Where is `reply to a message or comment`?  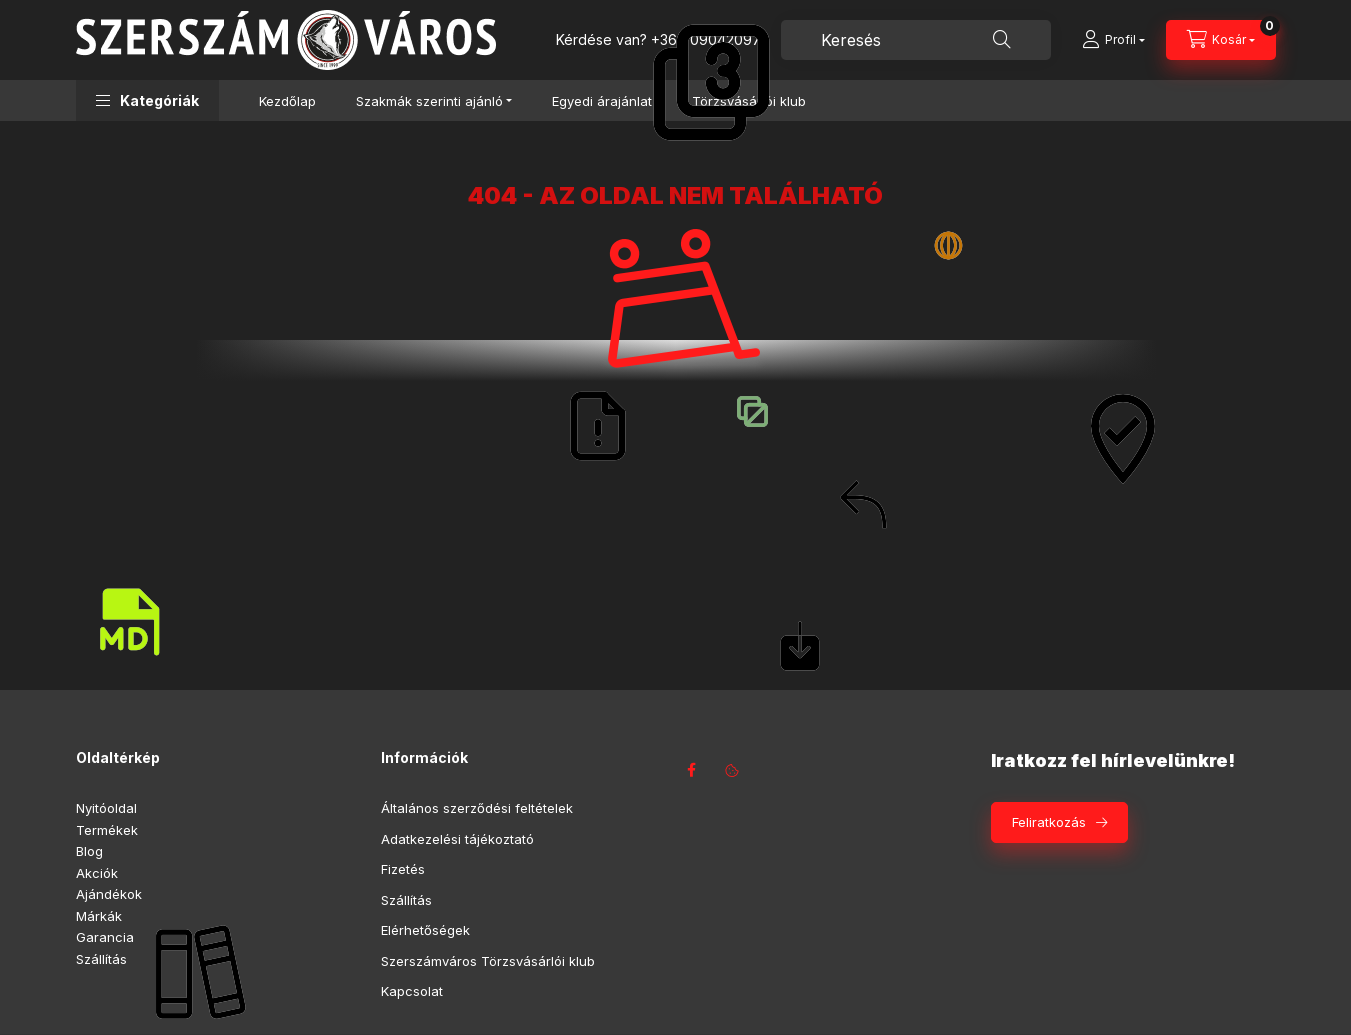 reply to a message or comment is located at coordinates (863, 503).